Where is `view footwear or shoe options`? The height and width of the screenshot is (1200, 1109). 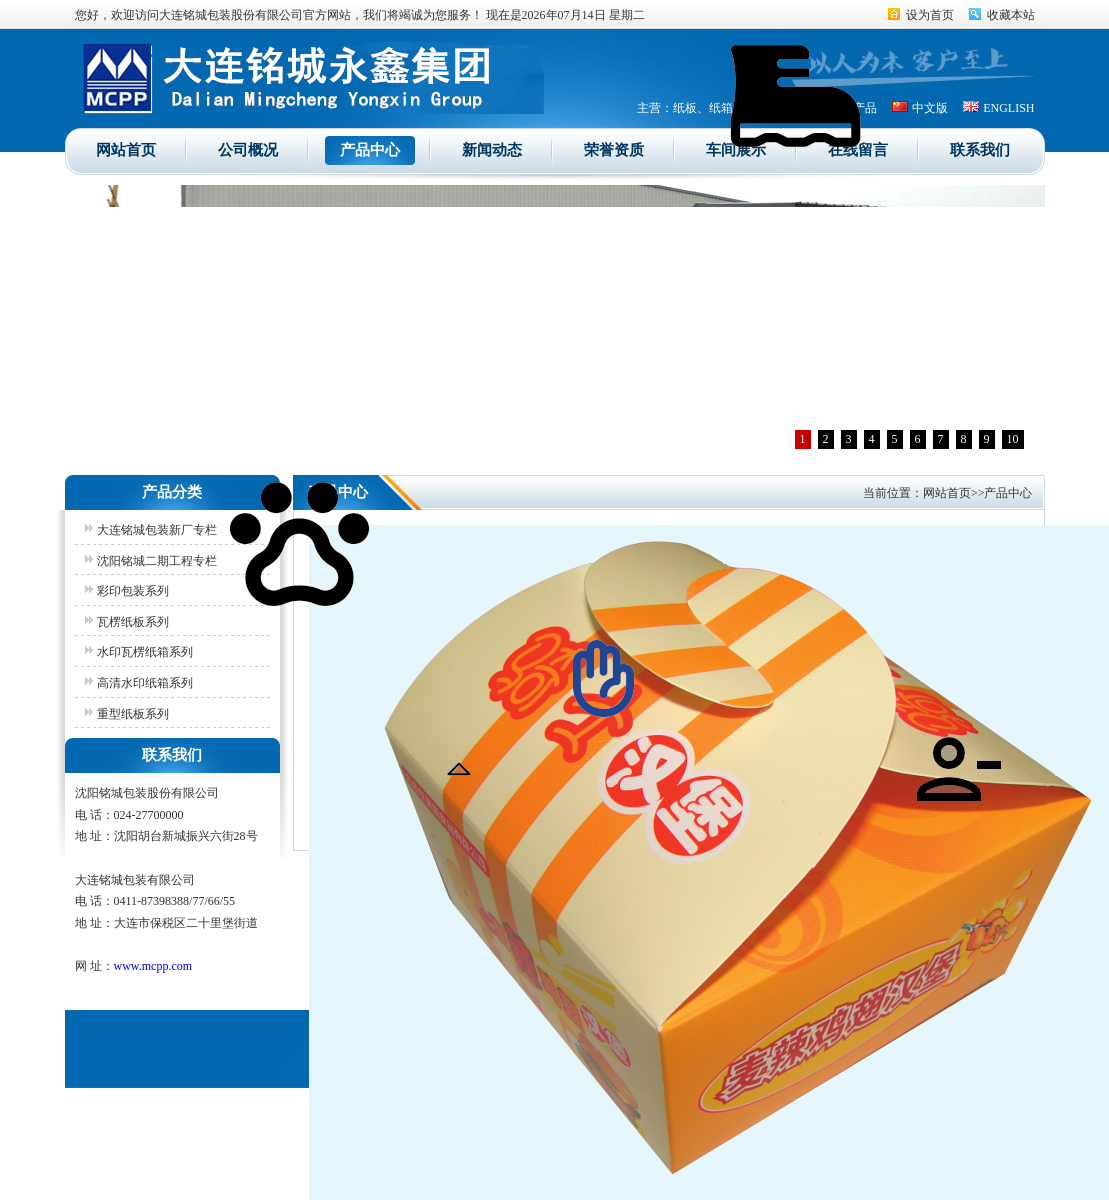 view footwear or shoe options is located at coordinates (791, 96).